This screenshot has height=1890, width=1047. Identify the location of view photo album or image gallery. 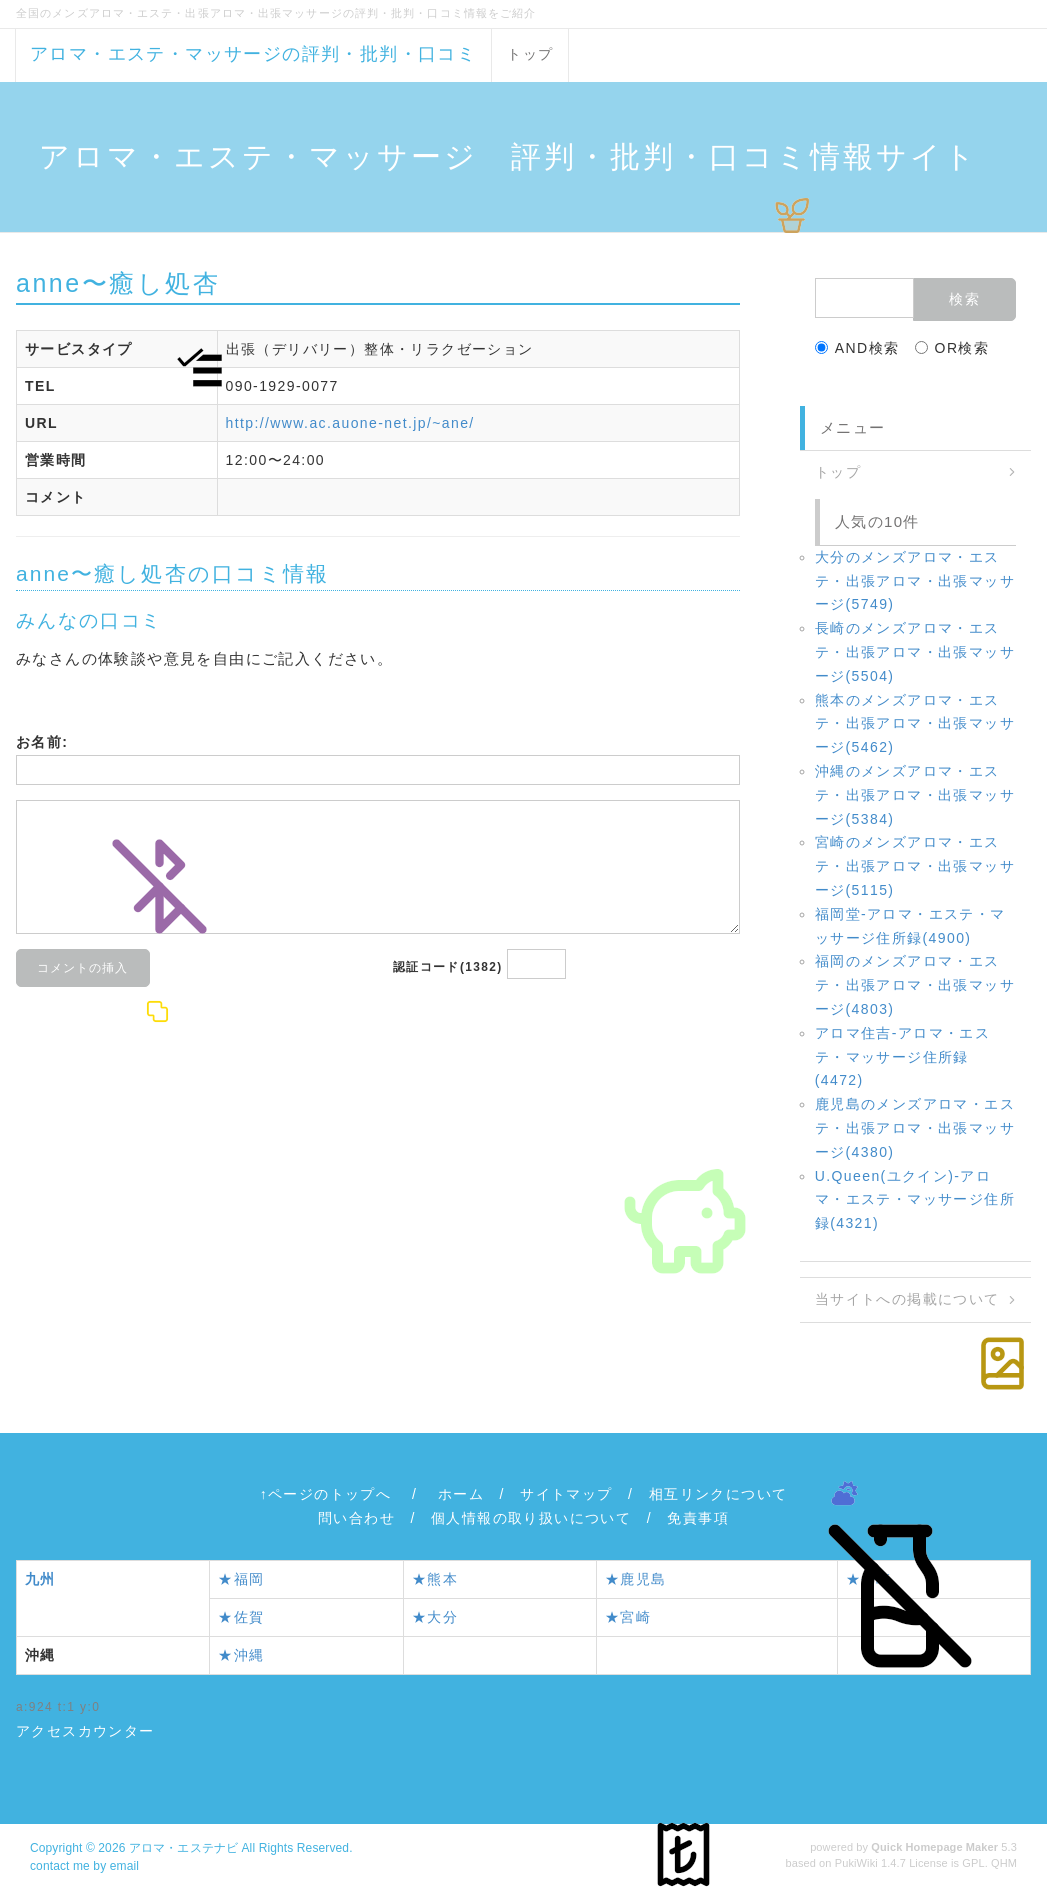
(1002, 1363).